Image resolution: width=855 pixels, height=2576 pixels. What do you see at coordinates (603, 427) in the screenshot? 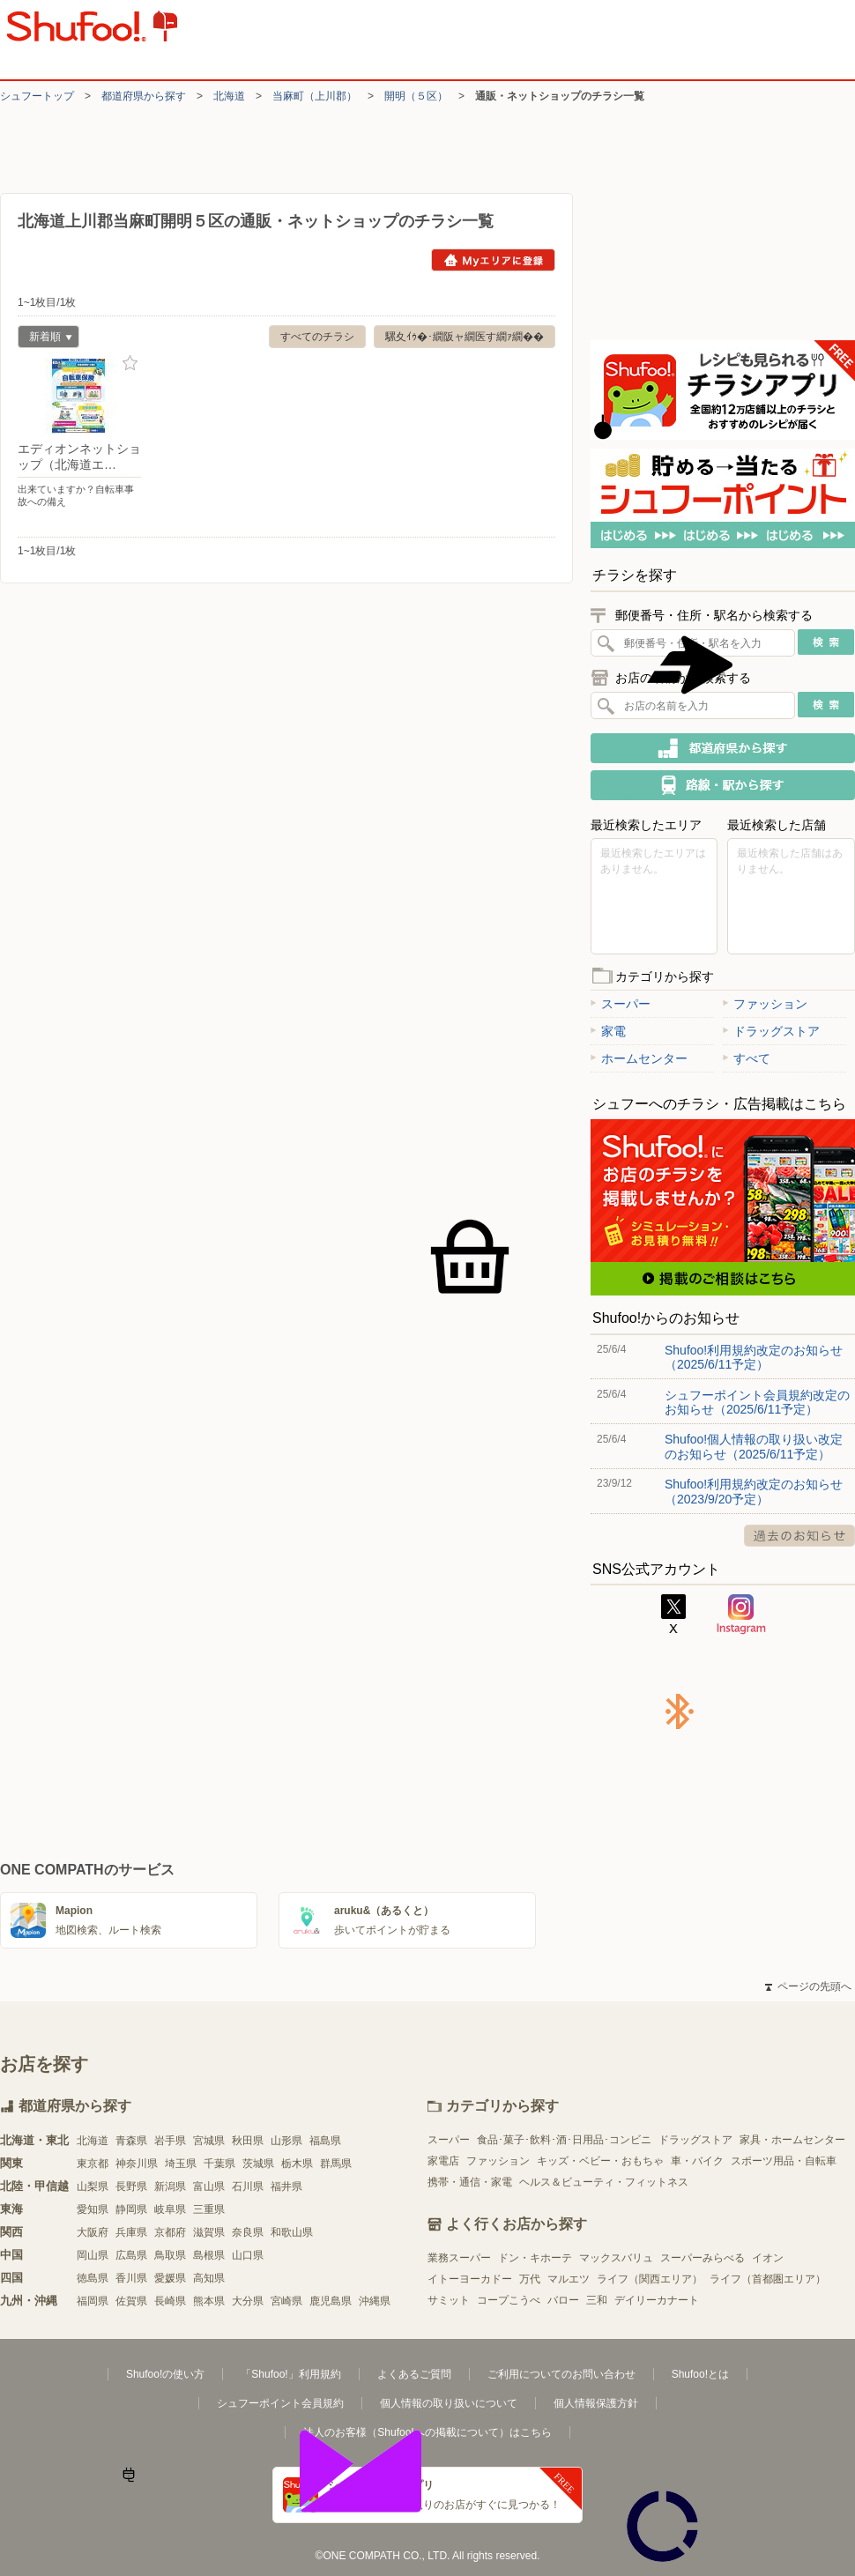
I see `indicates gender-neutral or non-binary option` at bounding box center [603, 427].